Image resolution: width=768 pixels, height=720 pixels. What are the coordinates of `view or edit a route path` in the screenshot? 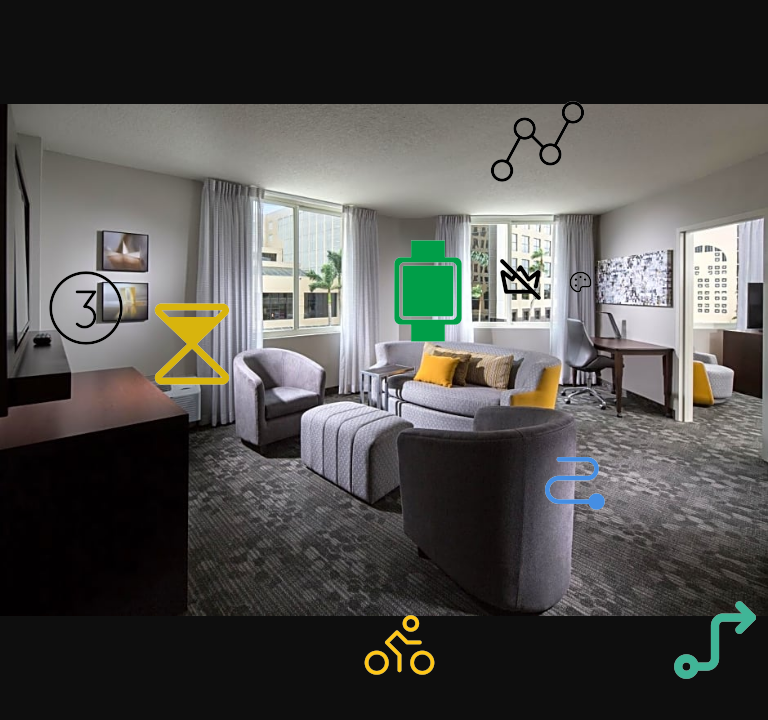 It's located at (575, 480).